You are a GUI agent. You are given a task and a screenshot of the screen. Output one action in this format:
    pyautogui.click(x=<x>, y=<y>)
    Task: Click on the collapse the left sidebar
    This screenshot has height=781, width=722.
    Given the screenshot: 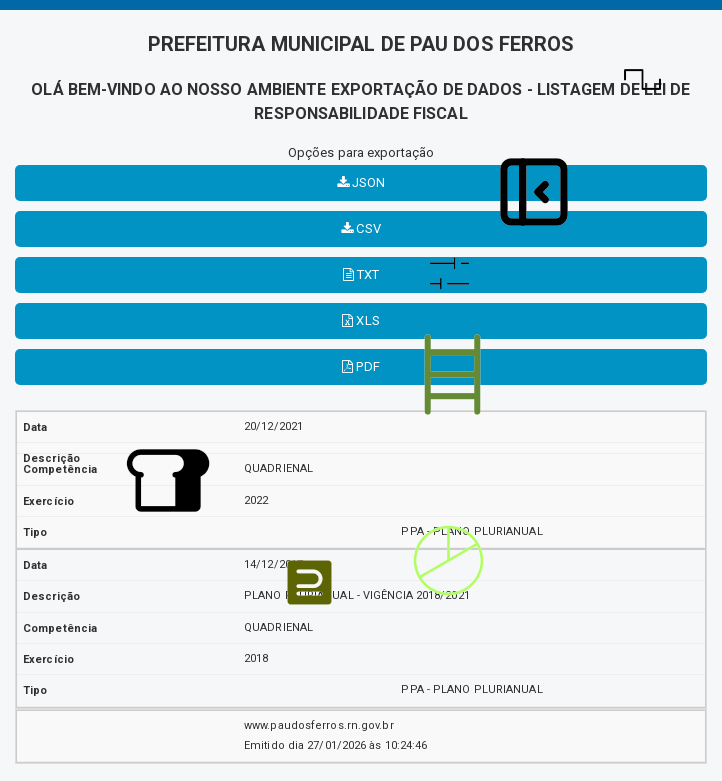 What is the action you would take?
    pyautogui.click(x=534, y=192)
    